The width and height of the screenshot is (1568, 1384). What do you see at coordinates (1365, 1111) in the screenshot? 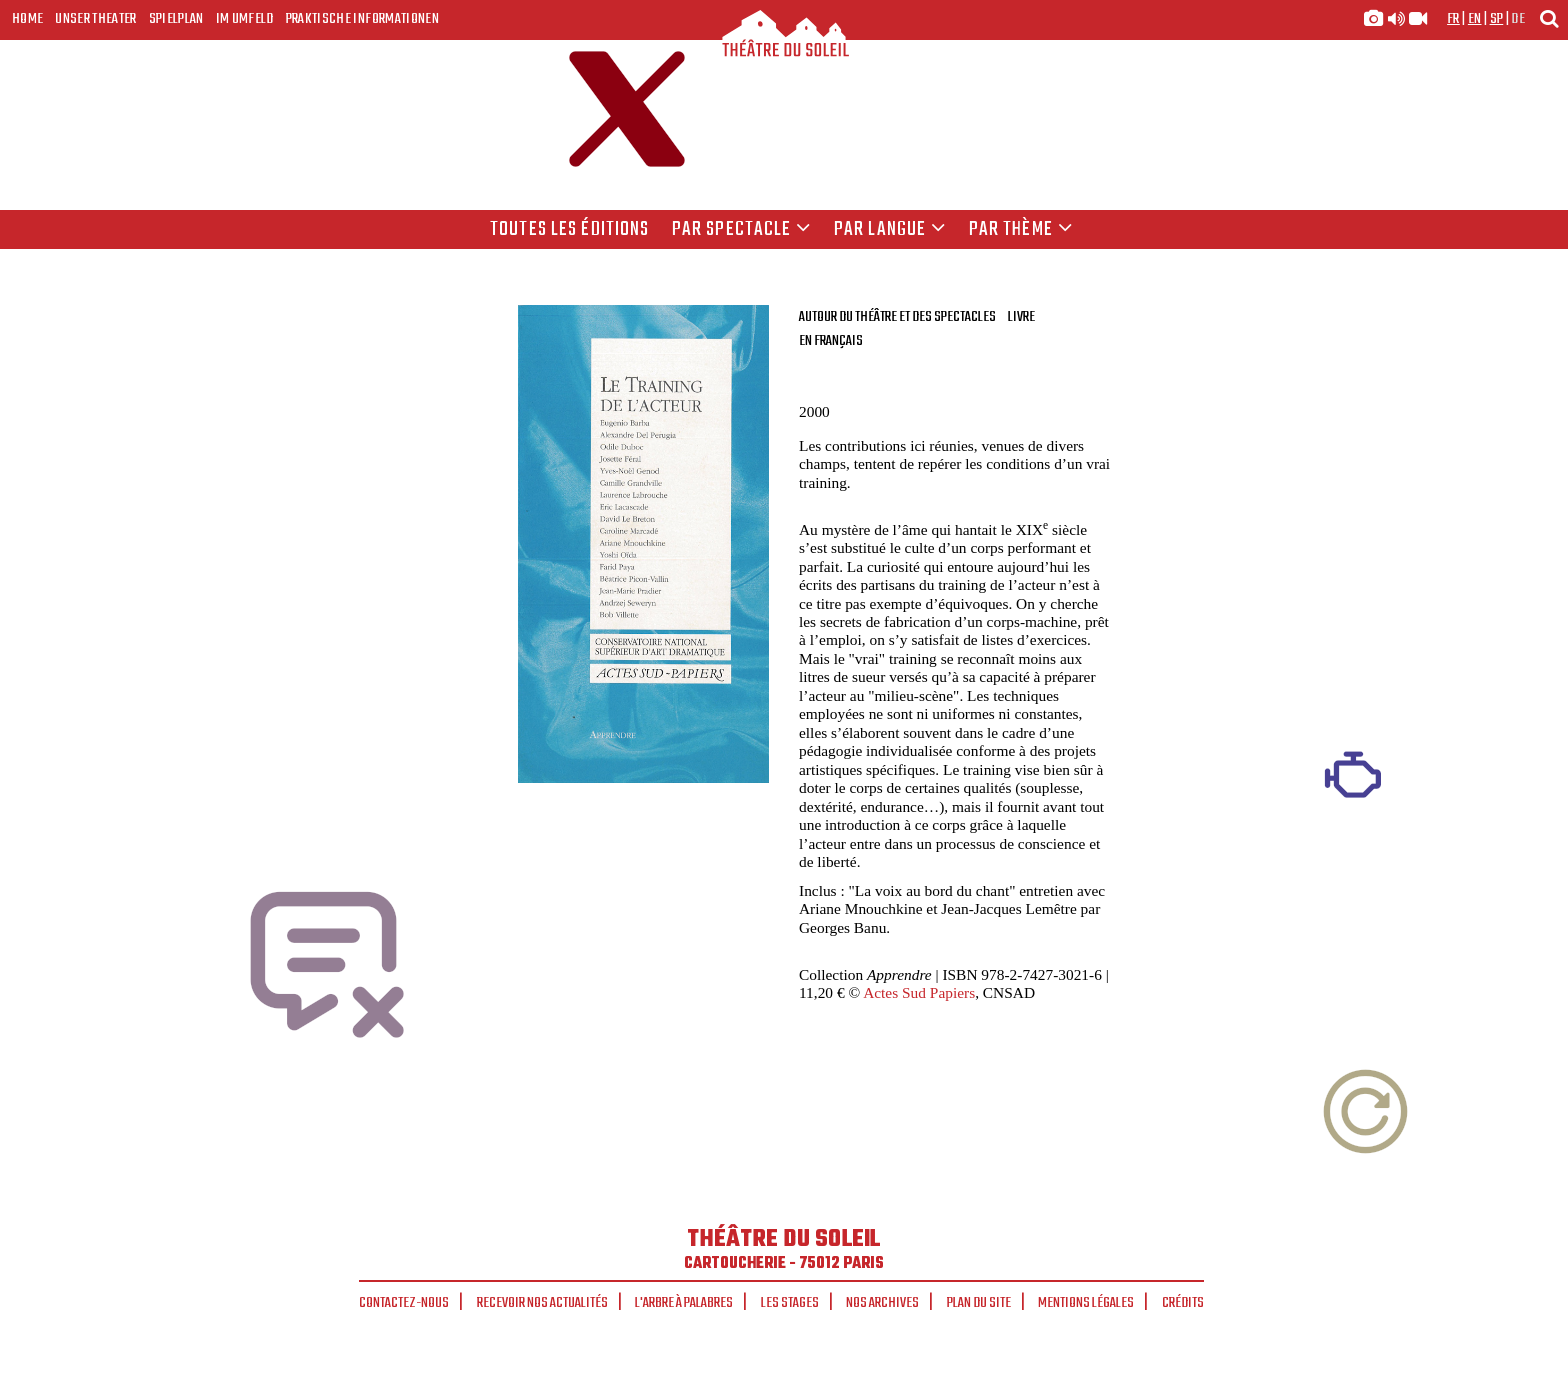
I see `refresh or reload content` at bounding box center [1365, 1111].